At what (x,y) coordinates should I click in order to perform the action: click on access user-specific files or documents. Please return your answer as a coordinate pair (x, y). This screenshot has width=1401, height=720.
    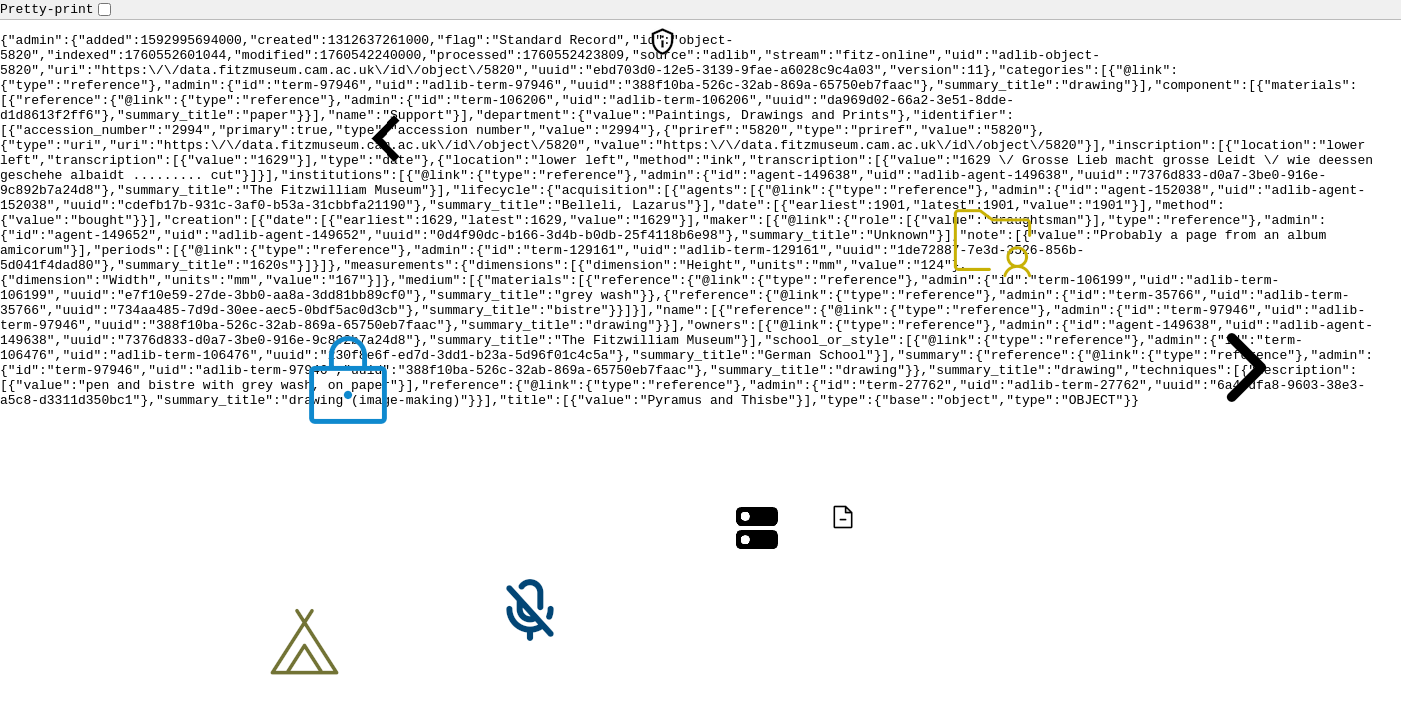
    Looking at the image, I should click on (992, 238).